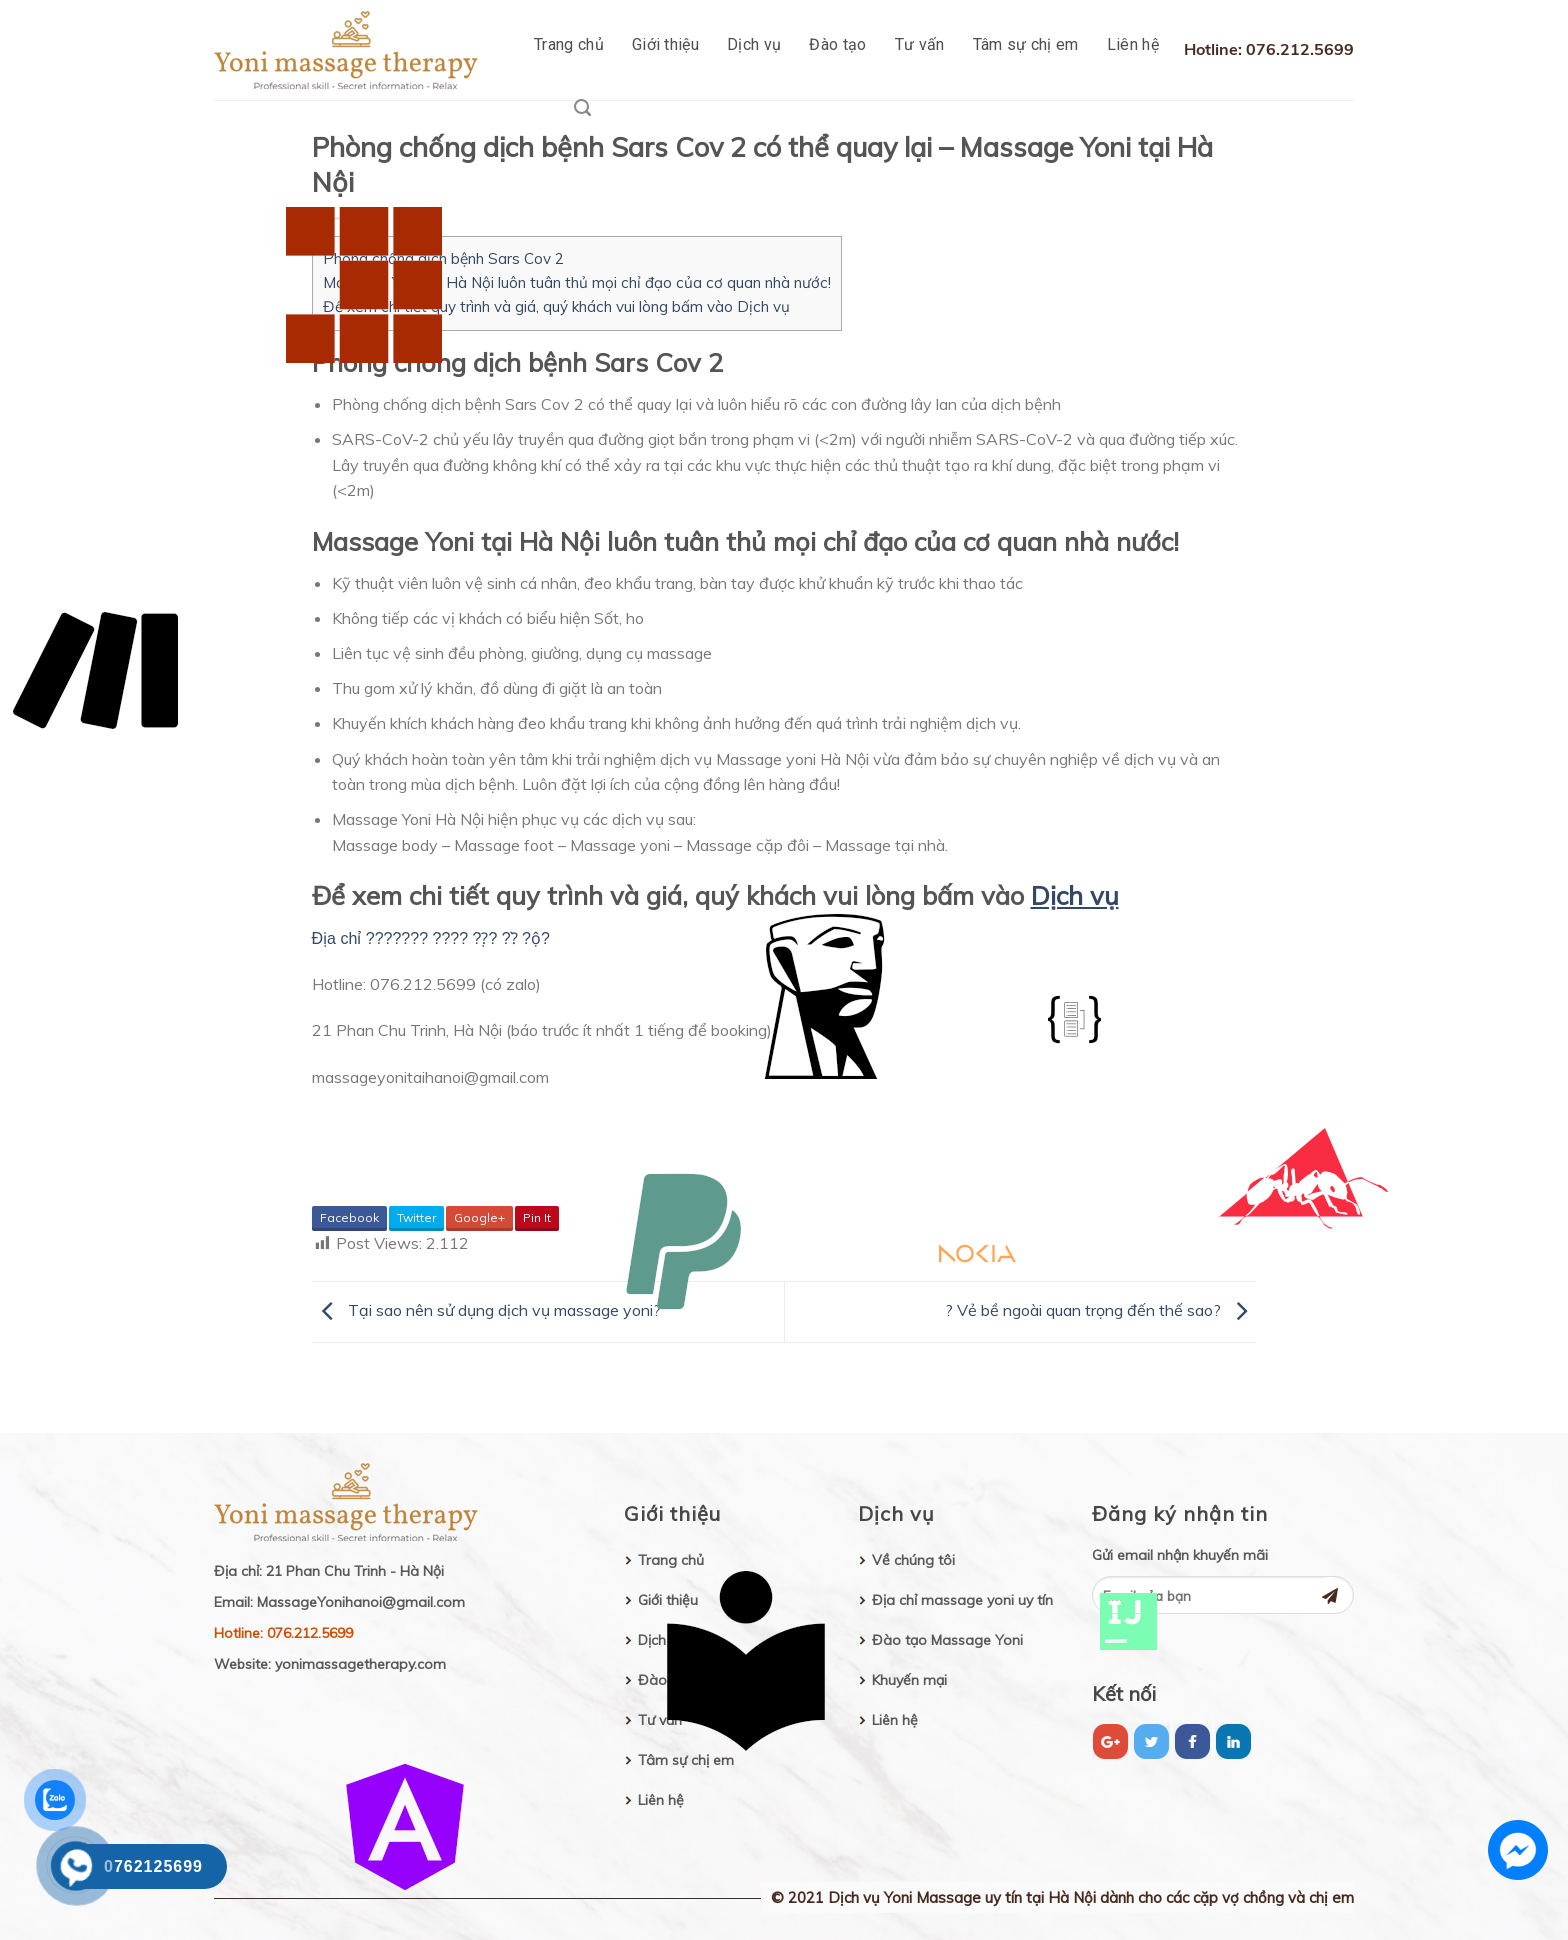 This screenshot has width=1568, height=1940. What do you see at coordinates (95, 670) in the screenshot?
I see `Make automation platform logo` at bounding box center [95, 670].